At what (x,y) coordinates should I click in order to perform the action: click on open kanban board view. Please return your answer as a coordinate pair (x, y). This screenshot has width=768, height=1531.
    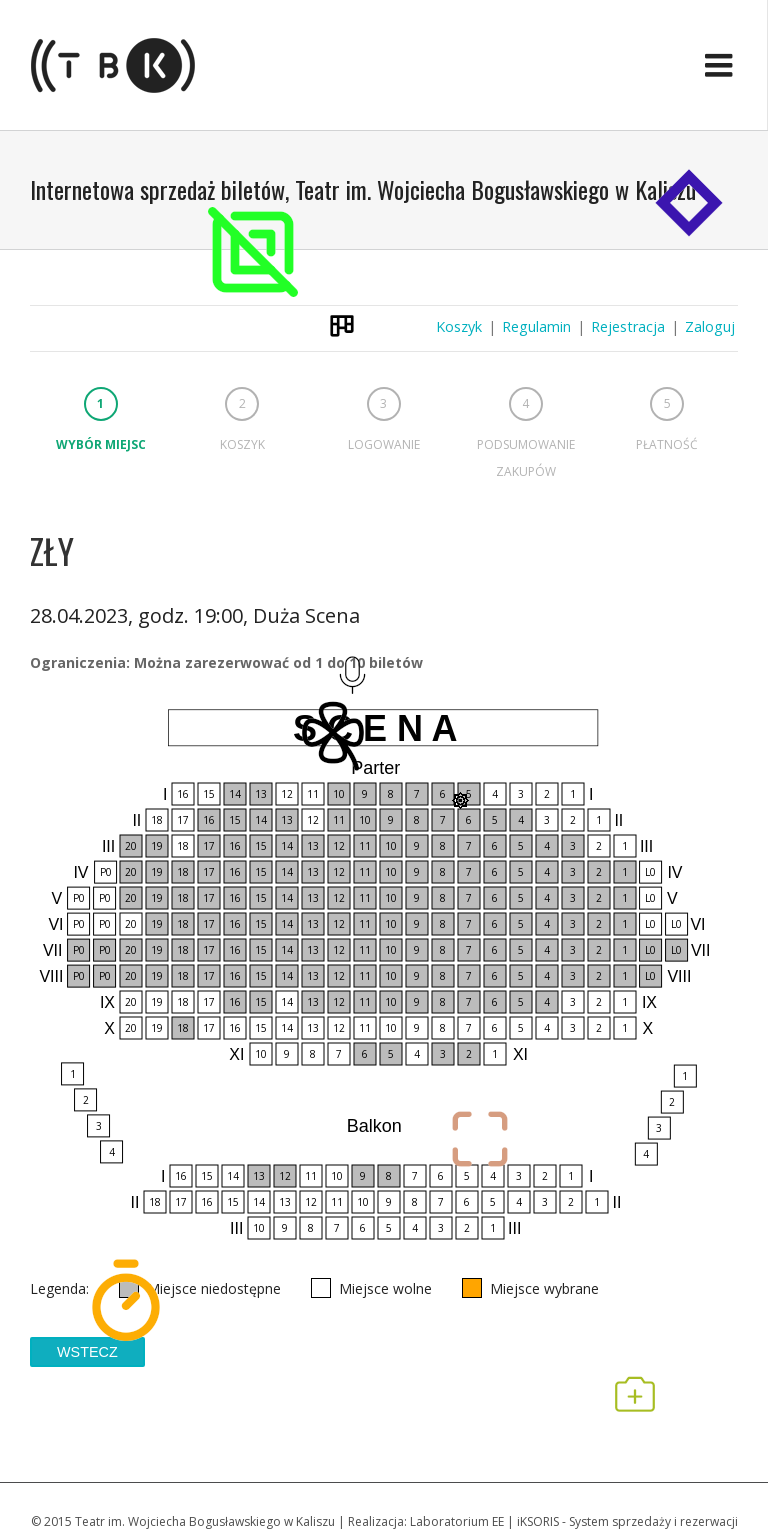
    Looking at the image, I should click on (342, 325).